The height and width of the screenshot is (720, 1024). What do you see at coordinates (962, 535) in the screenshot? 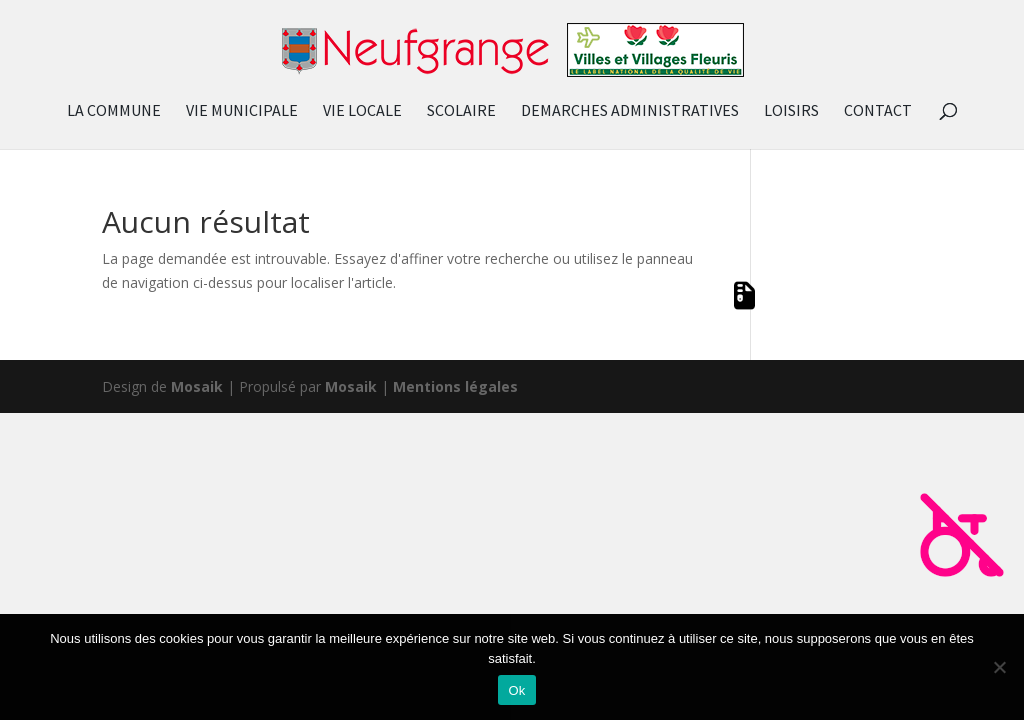
I see `indicates wheelchair accessibility is unavailable` at bounding box center [962, 535].